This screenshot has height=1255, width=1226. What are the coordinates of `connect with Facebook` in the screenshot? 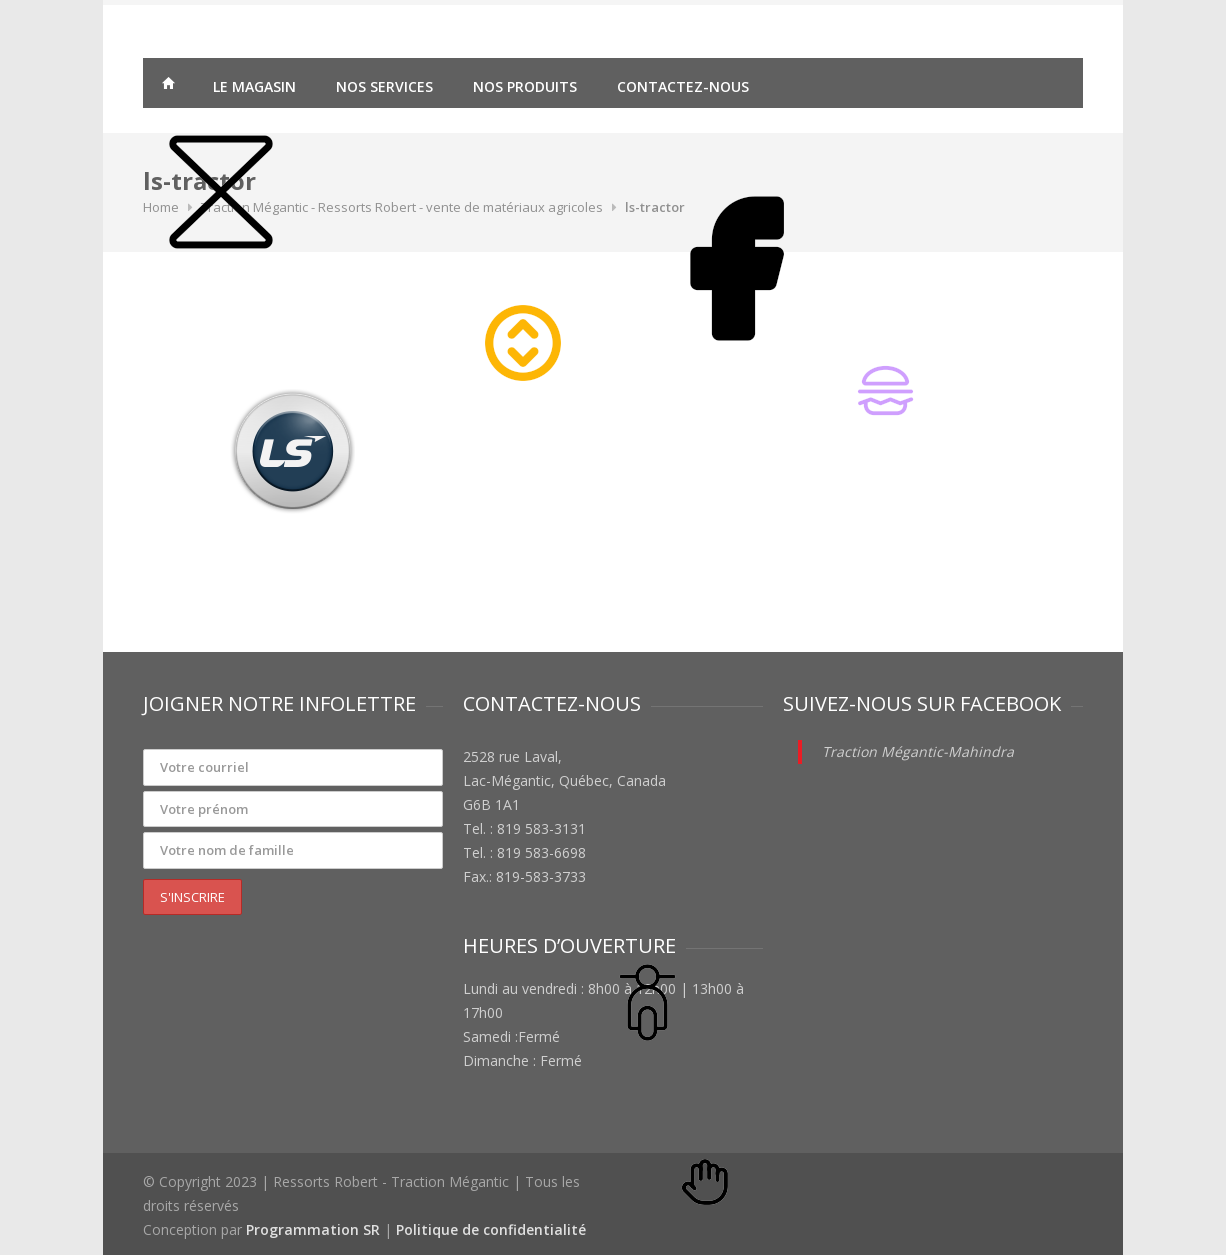 It's located at (733, 268).